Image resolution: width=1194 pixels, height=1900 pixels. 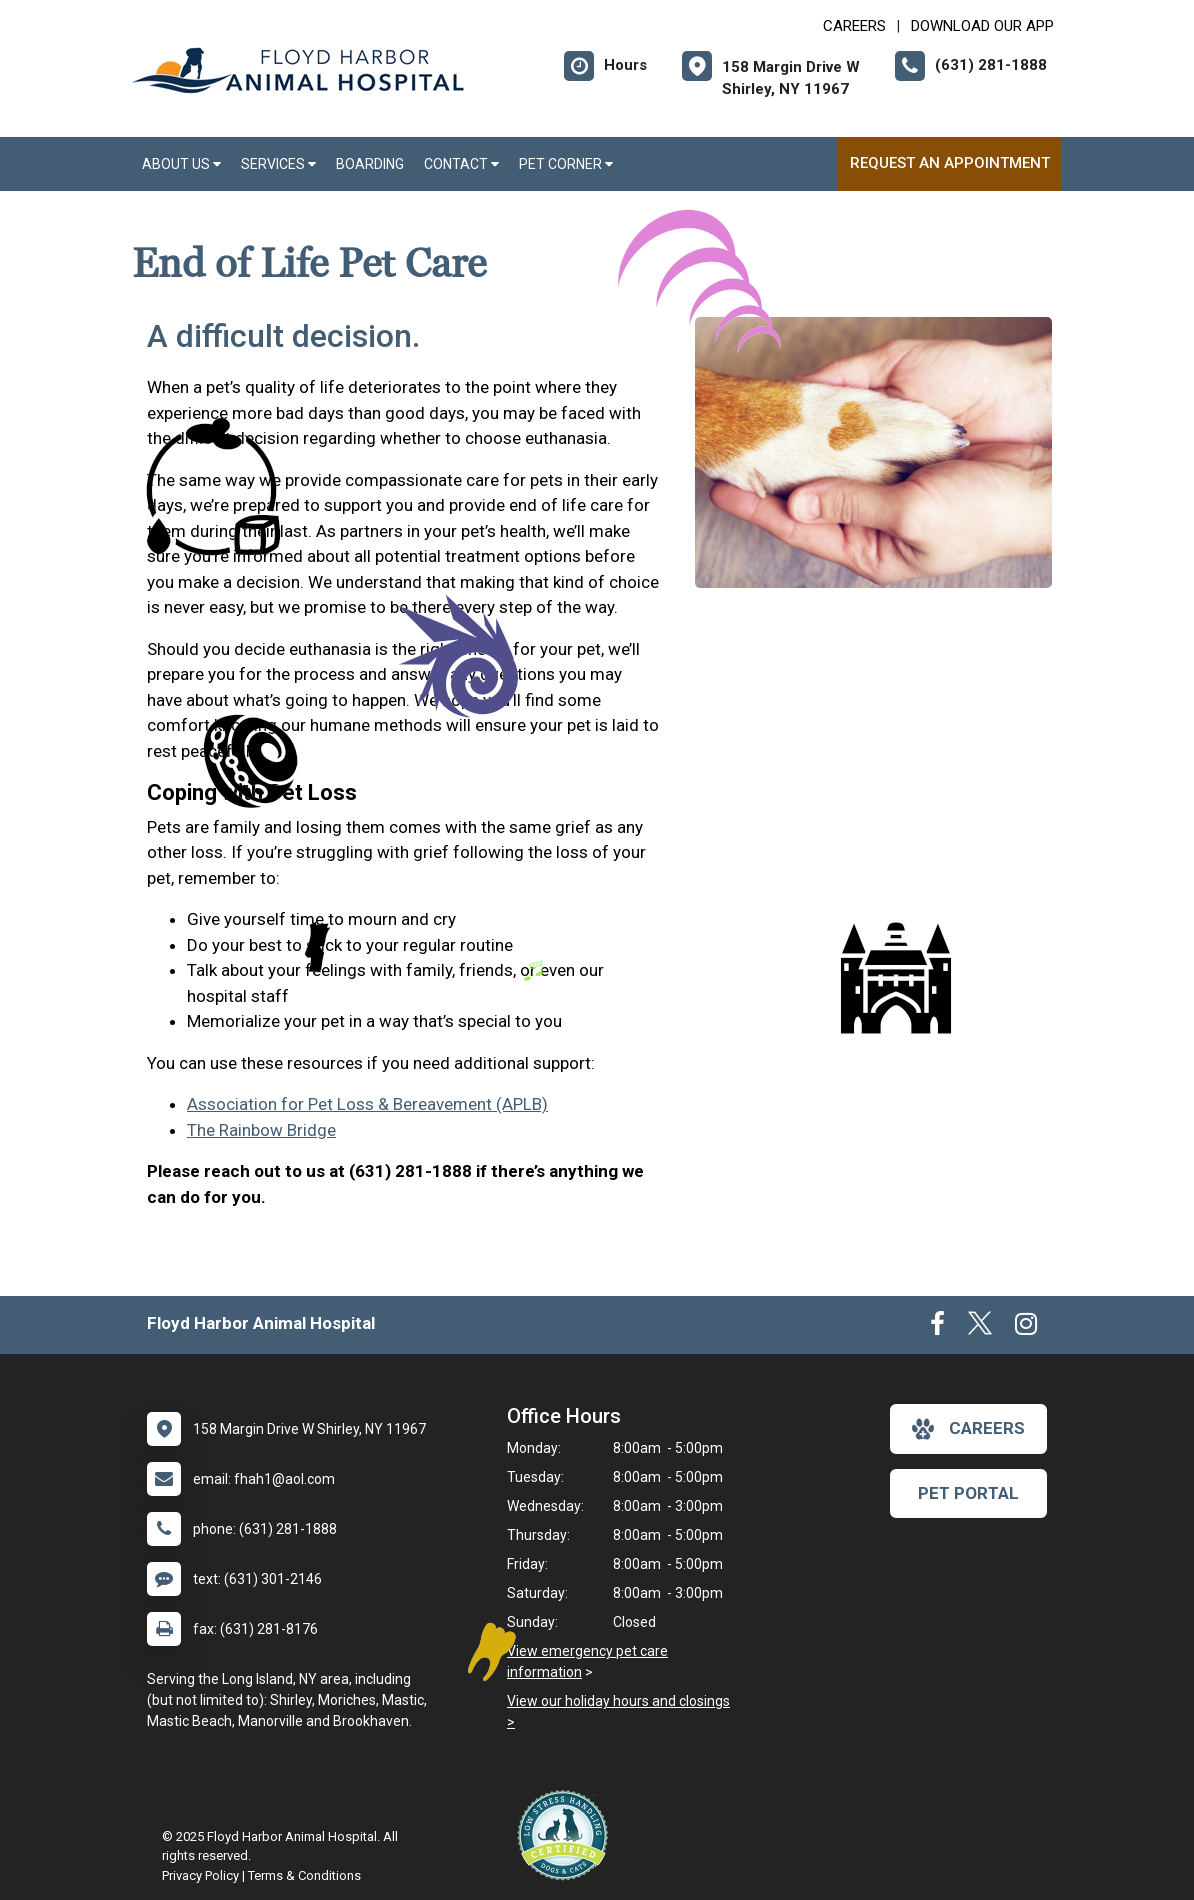 I want to click on play music or audio, so click(x=533, y=970).